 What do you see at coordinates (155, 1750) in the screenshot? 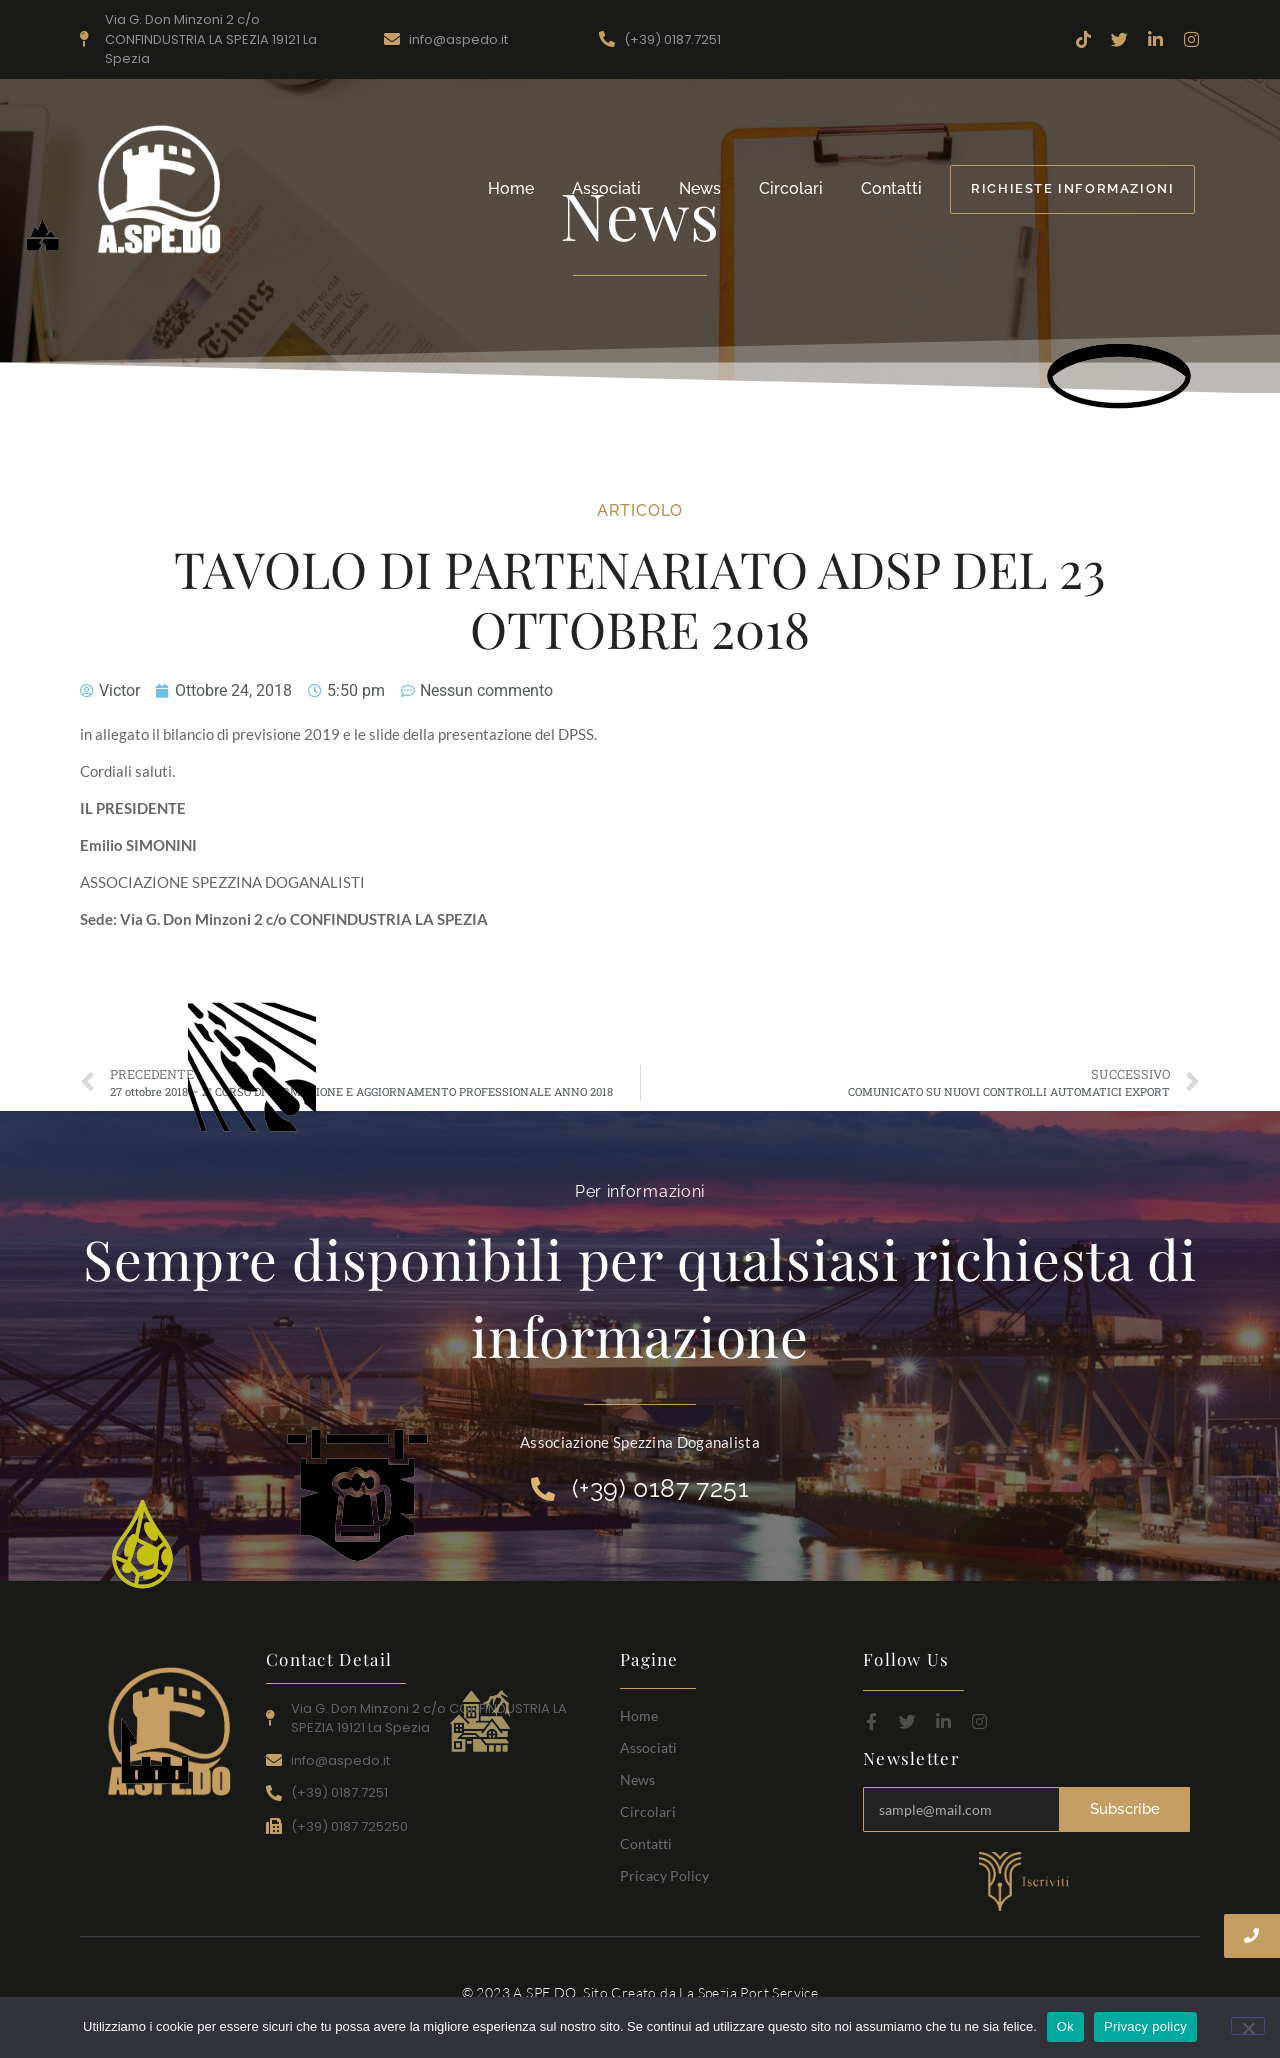
I see `view castle or fortress in game` at bounding box center [155, 1750].